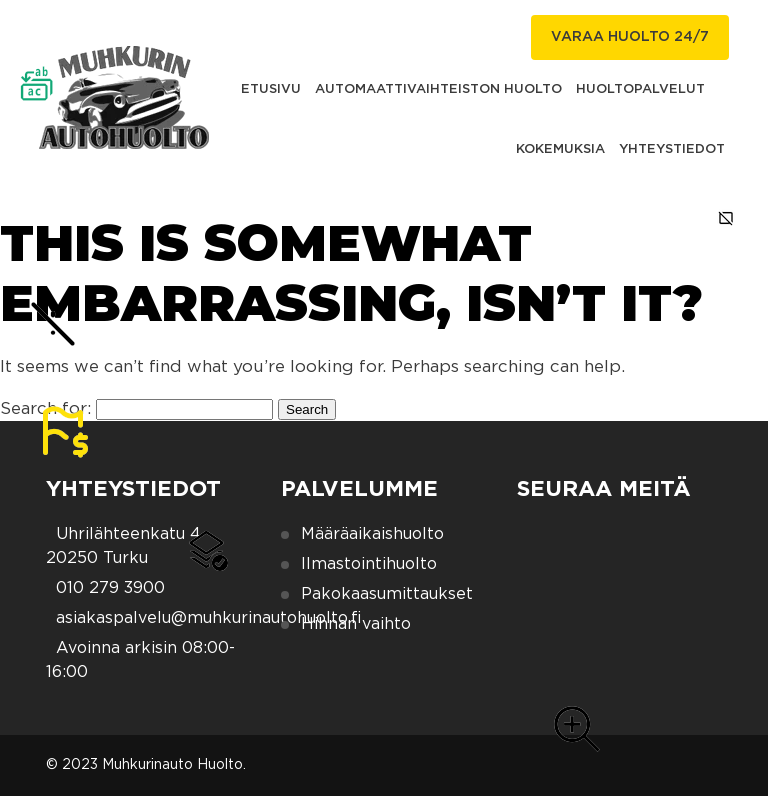  I want to click on alerts or notifications are disabled, so click(53, 324).